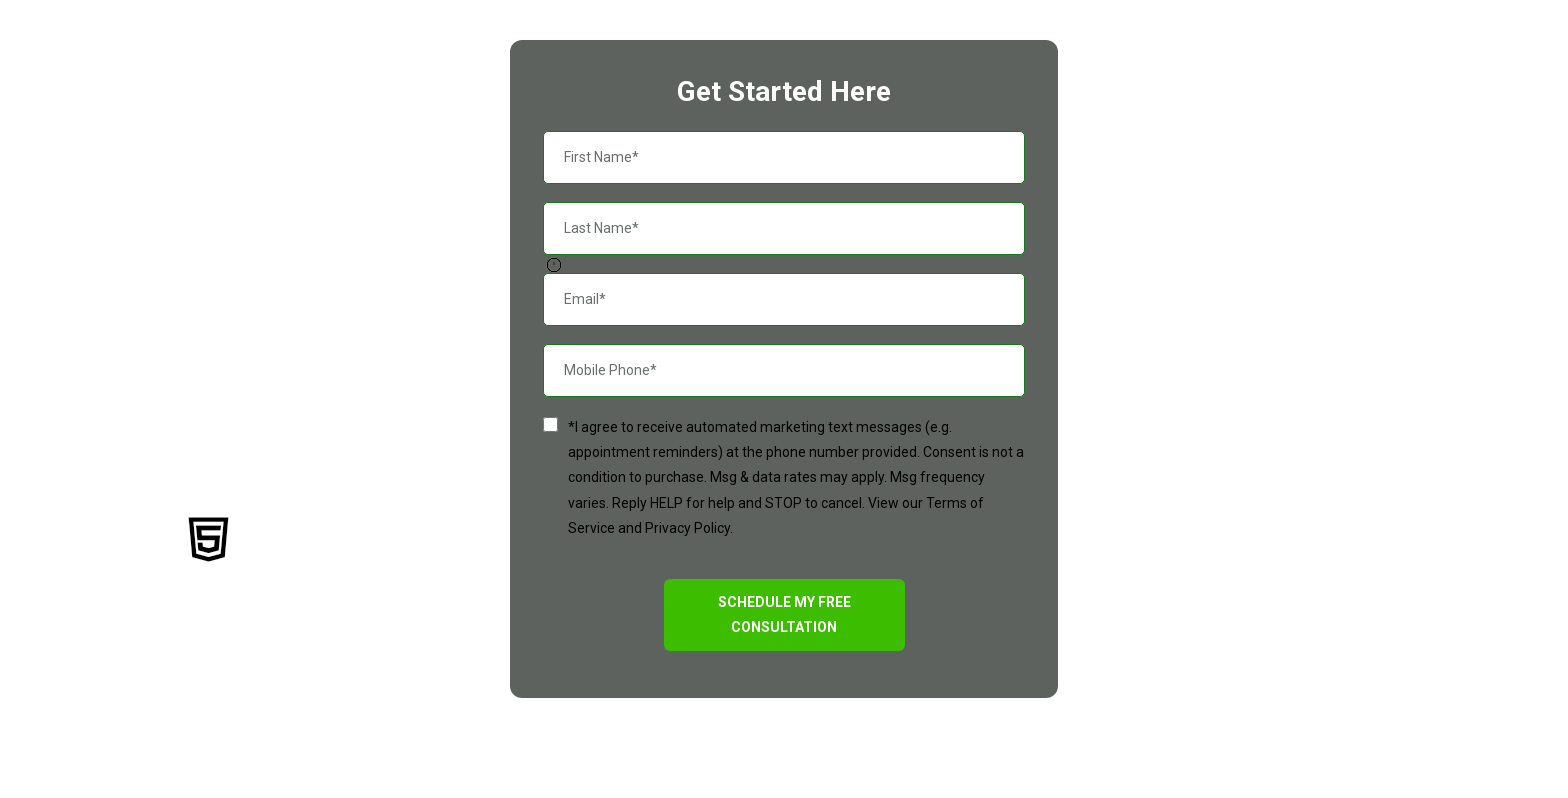  I want to click on indicates a warning or error state, so click(554, 265).